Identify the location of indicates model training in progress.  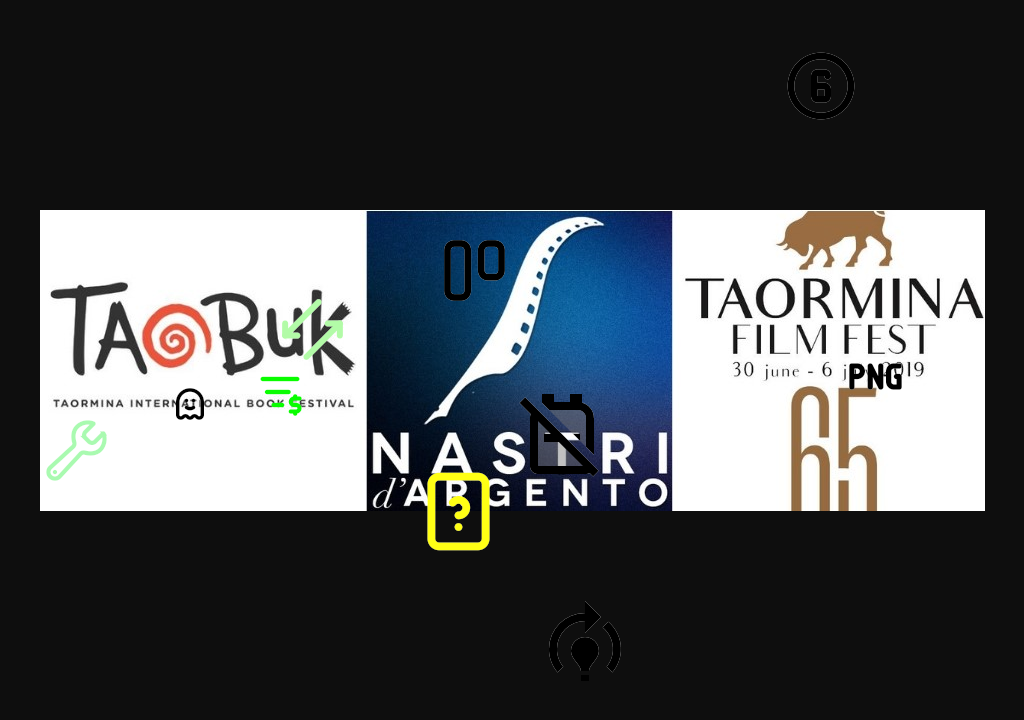
(585, 645).